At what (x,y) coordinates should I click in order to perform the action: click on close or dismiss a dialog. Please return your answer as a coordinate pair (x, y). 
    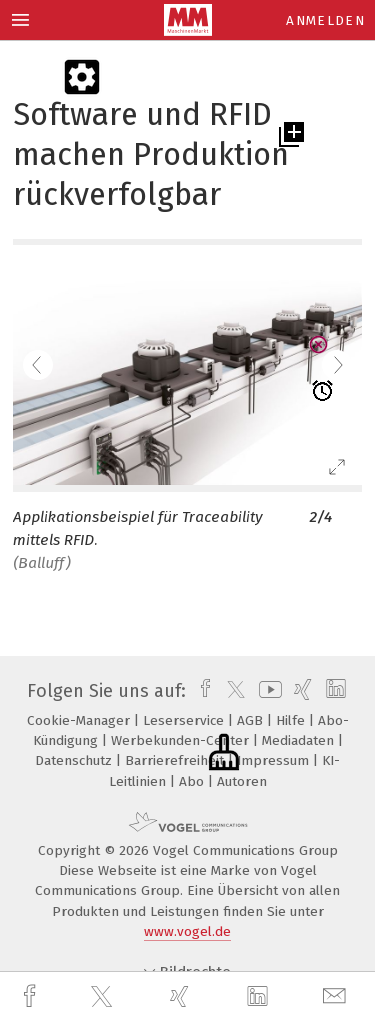
    Looking at the image, I should click on (318, 344).